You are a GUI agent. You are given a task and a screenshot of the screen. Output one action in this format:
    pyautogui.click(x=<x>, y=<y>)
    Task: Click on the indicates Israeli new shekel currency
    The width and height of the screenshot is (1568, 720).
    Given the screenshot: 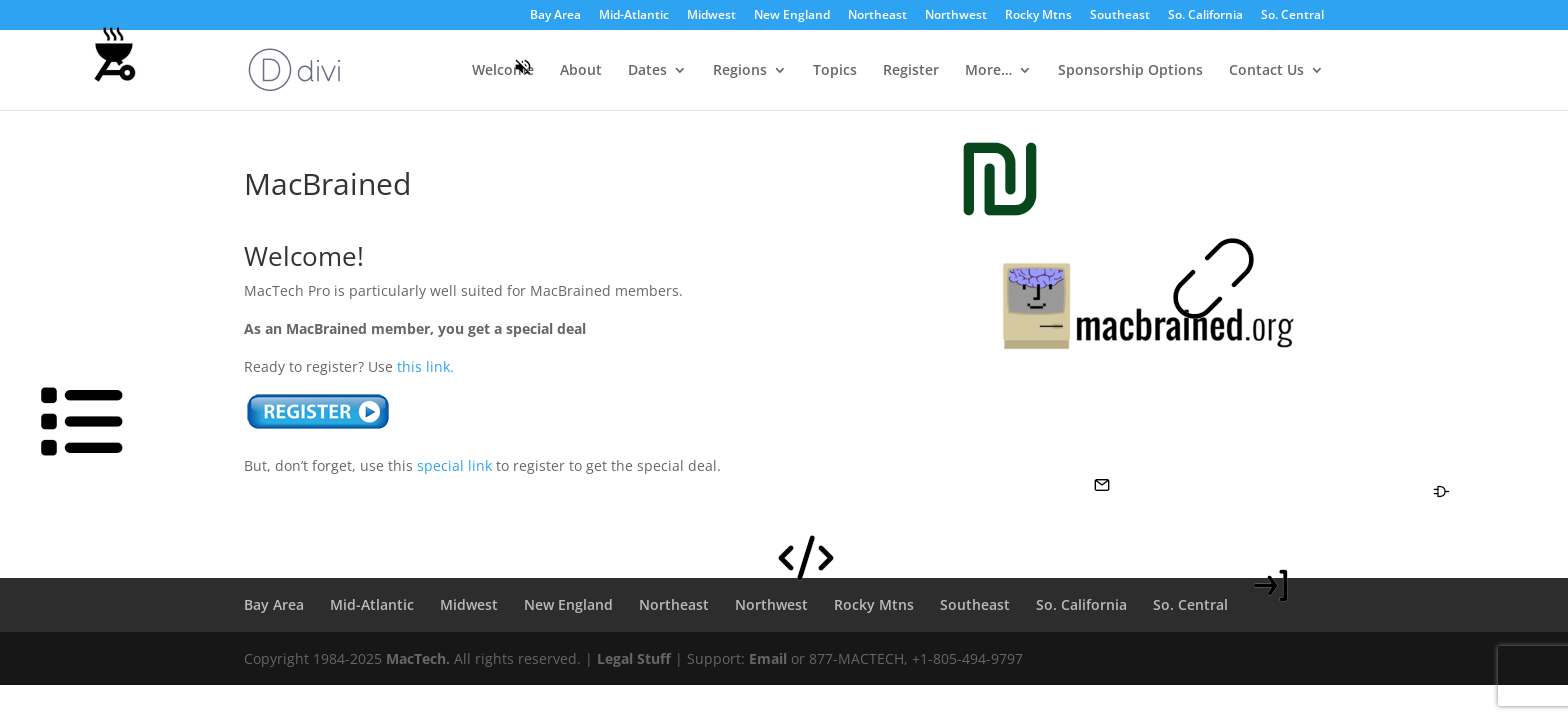 What is the action you would take?
    pyautogui.click(x=1000, y=179)
    